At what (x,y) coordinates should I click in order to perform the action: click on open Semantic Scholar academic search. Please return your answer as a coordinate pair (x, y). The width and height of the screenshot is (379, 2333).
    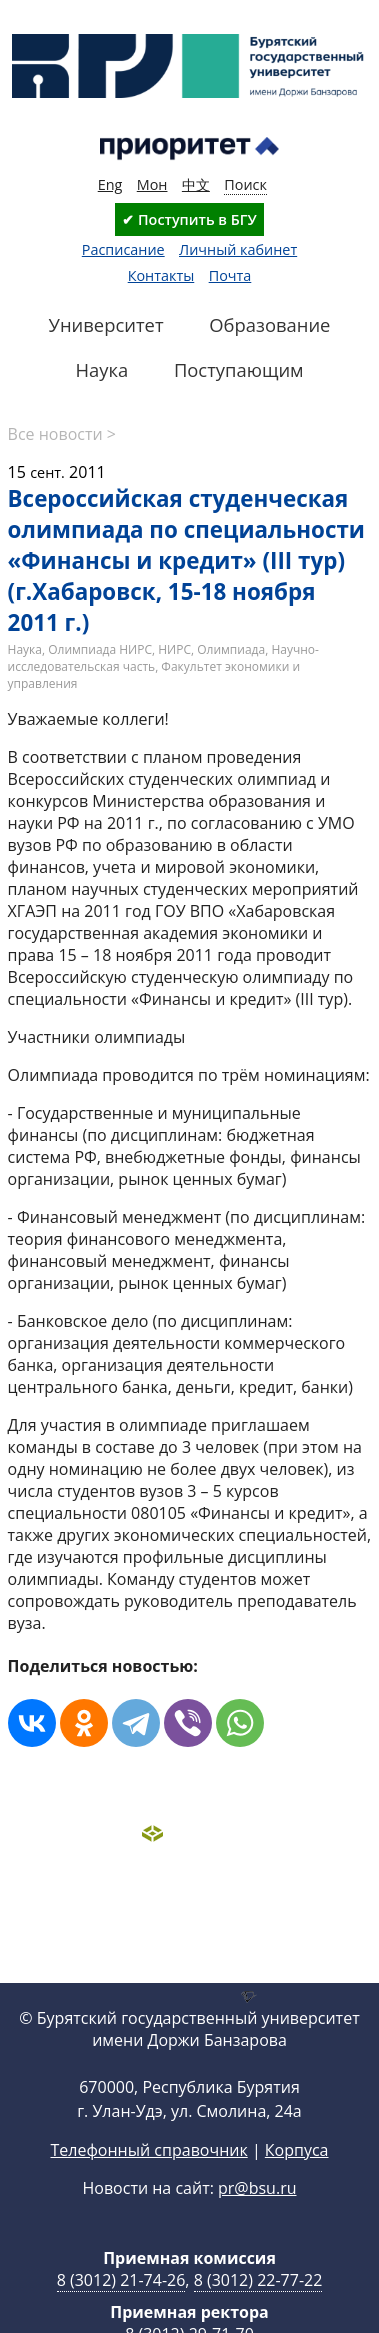
    Looking at the image, I should click on (249, 1997).